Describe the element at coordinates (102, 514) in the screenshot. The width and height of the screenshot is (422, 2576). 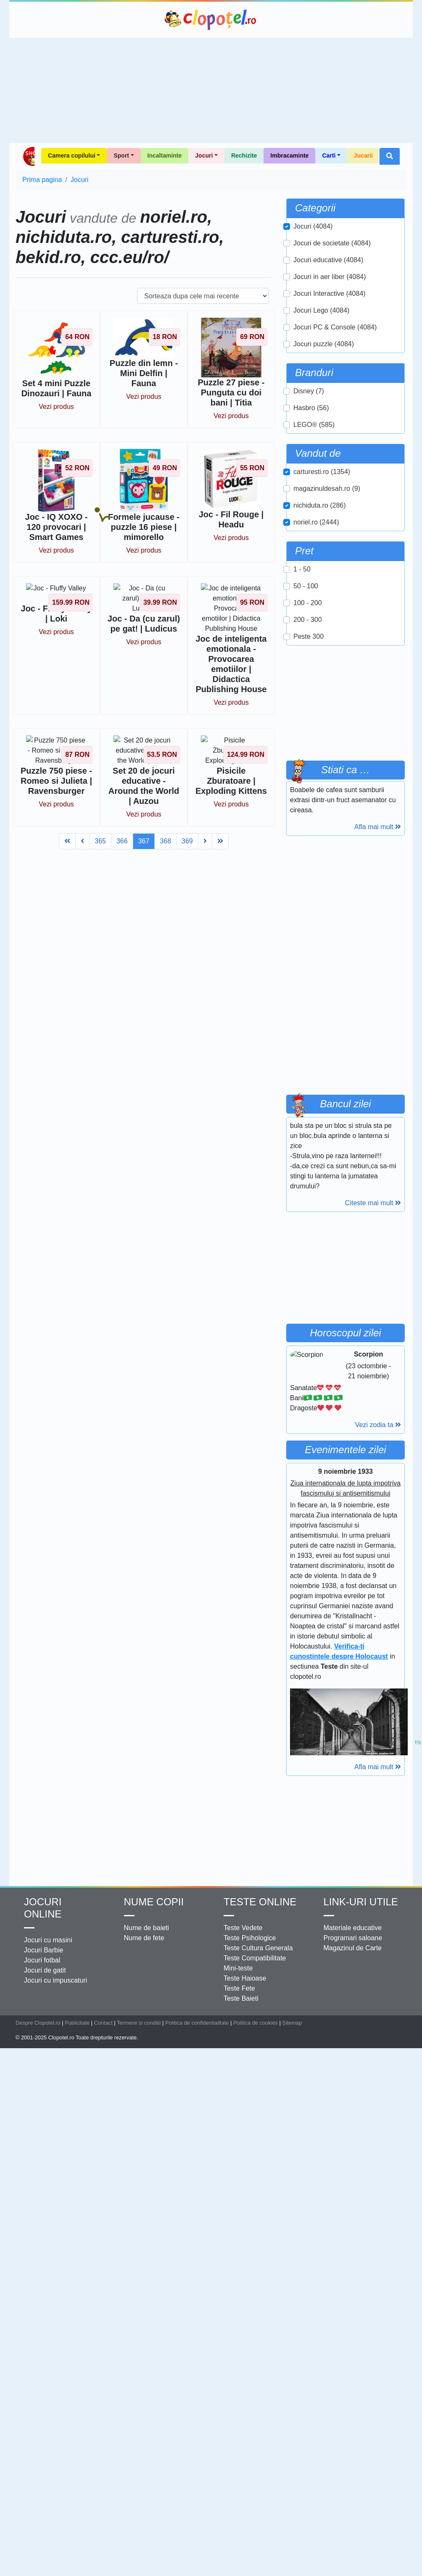
I see `navigate back or return to previous screen` at that location.